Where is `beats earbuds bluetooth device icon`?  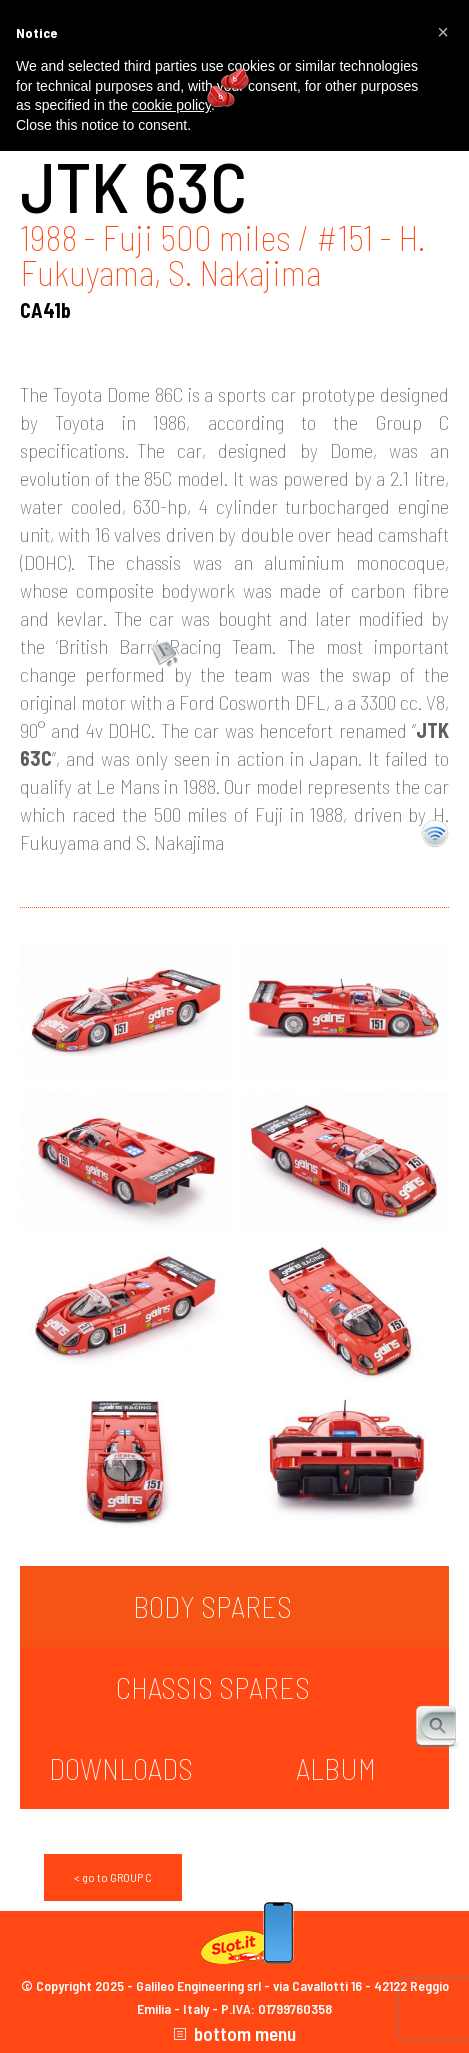
beats earbuds bluetooth device icon is located at coordinates (228, 88).